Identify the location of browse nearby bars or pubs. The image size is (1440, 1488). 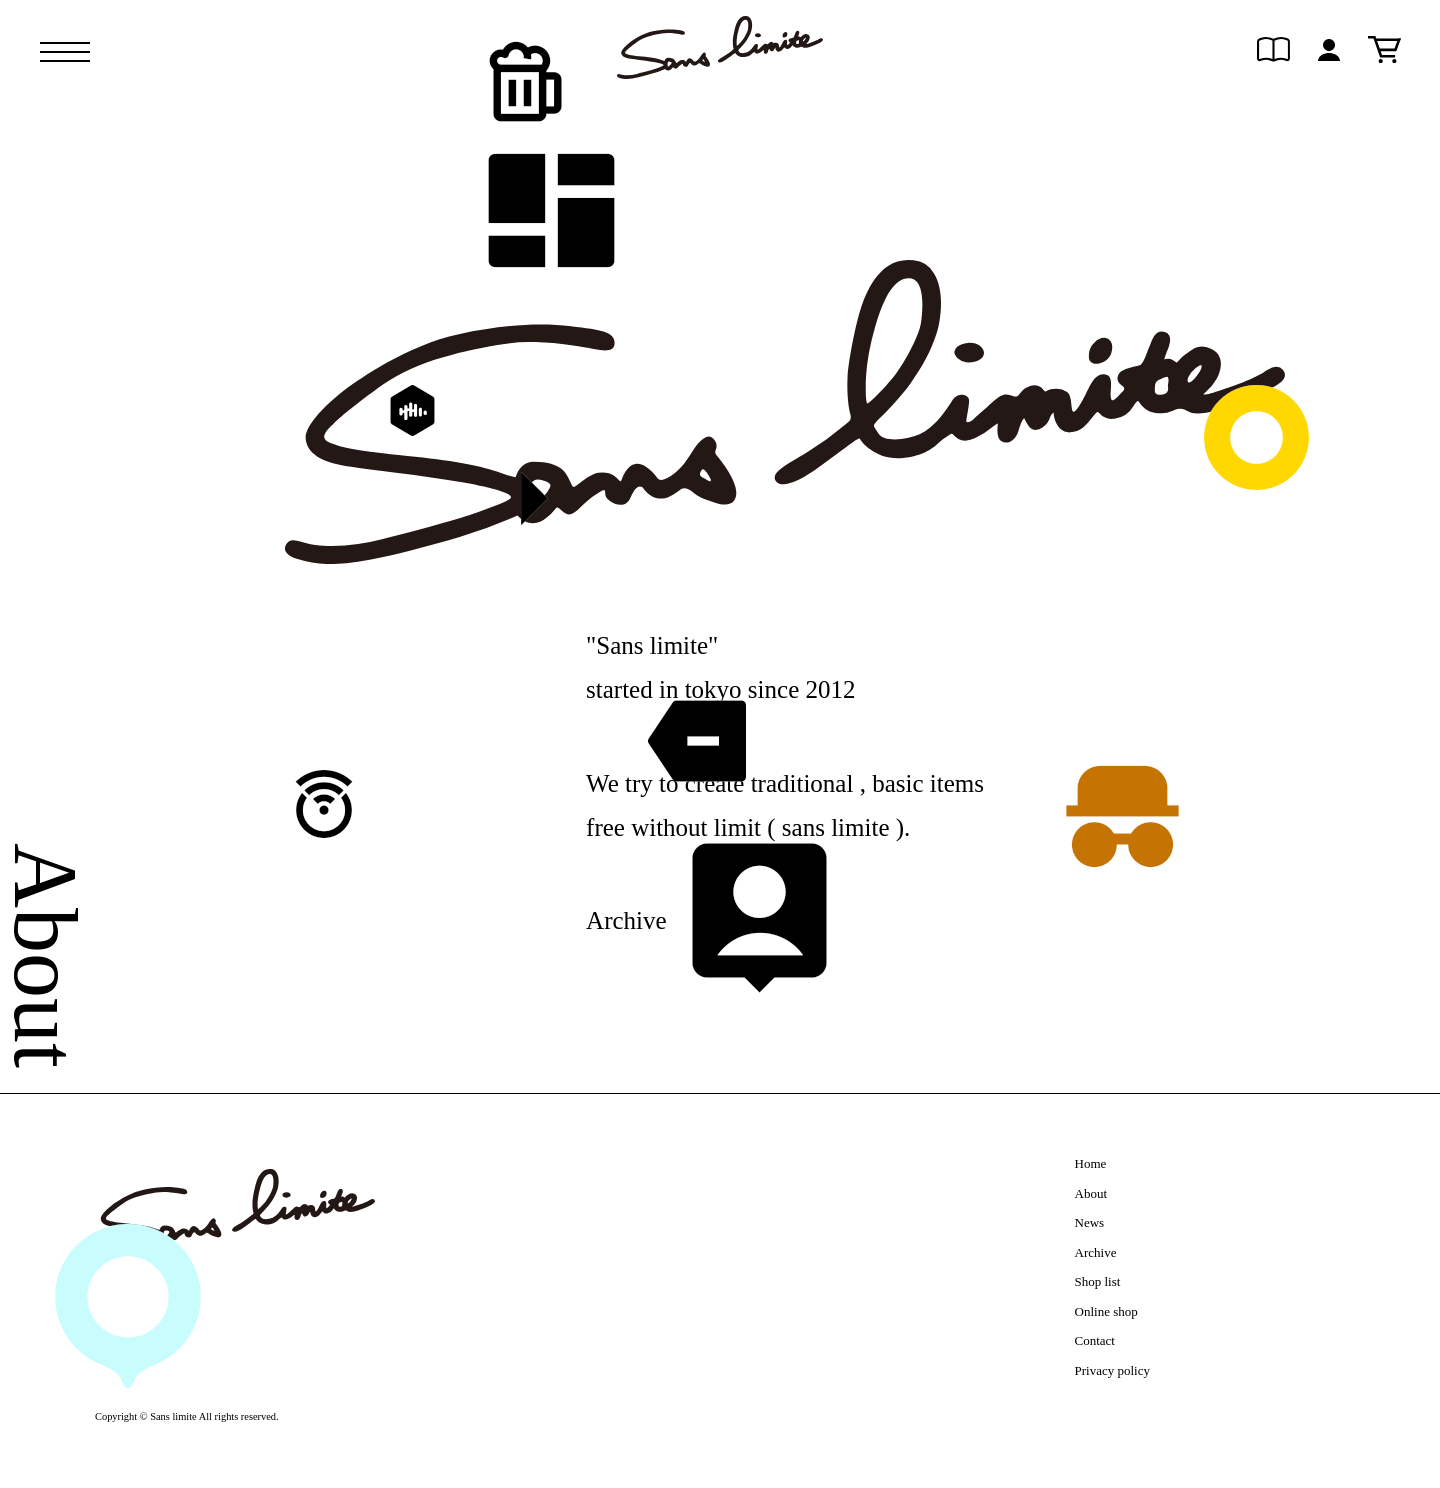
(527, 83).